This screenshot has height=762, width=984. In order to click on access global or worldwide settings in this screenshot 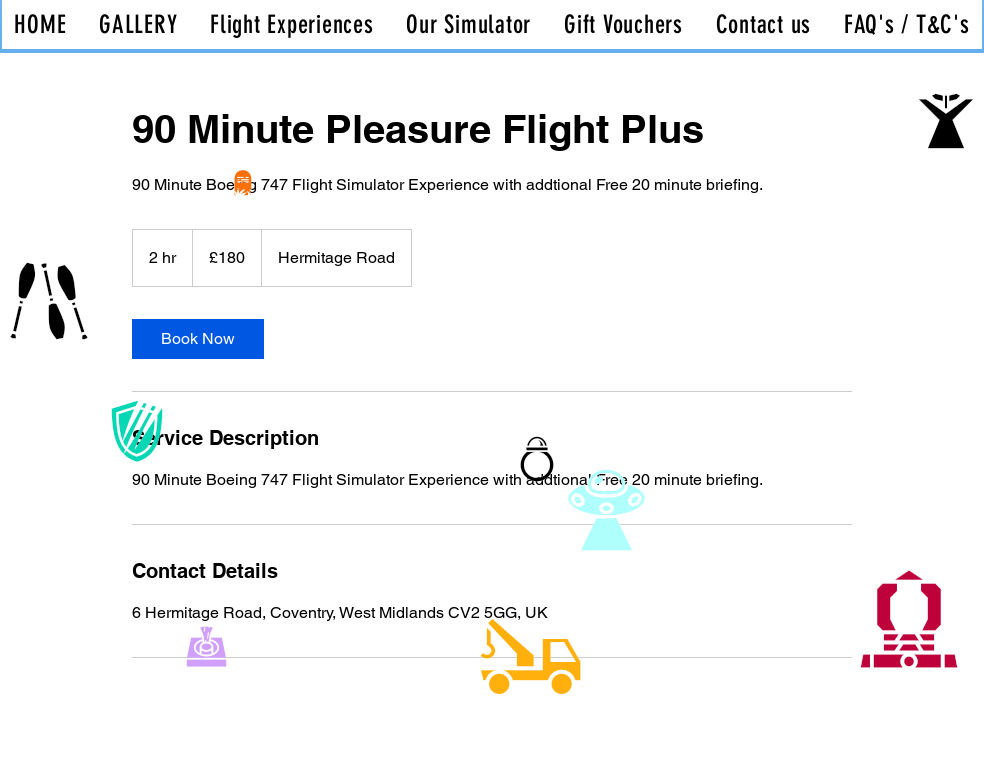, I will do `click(537, 459)`.